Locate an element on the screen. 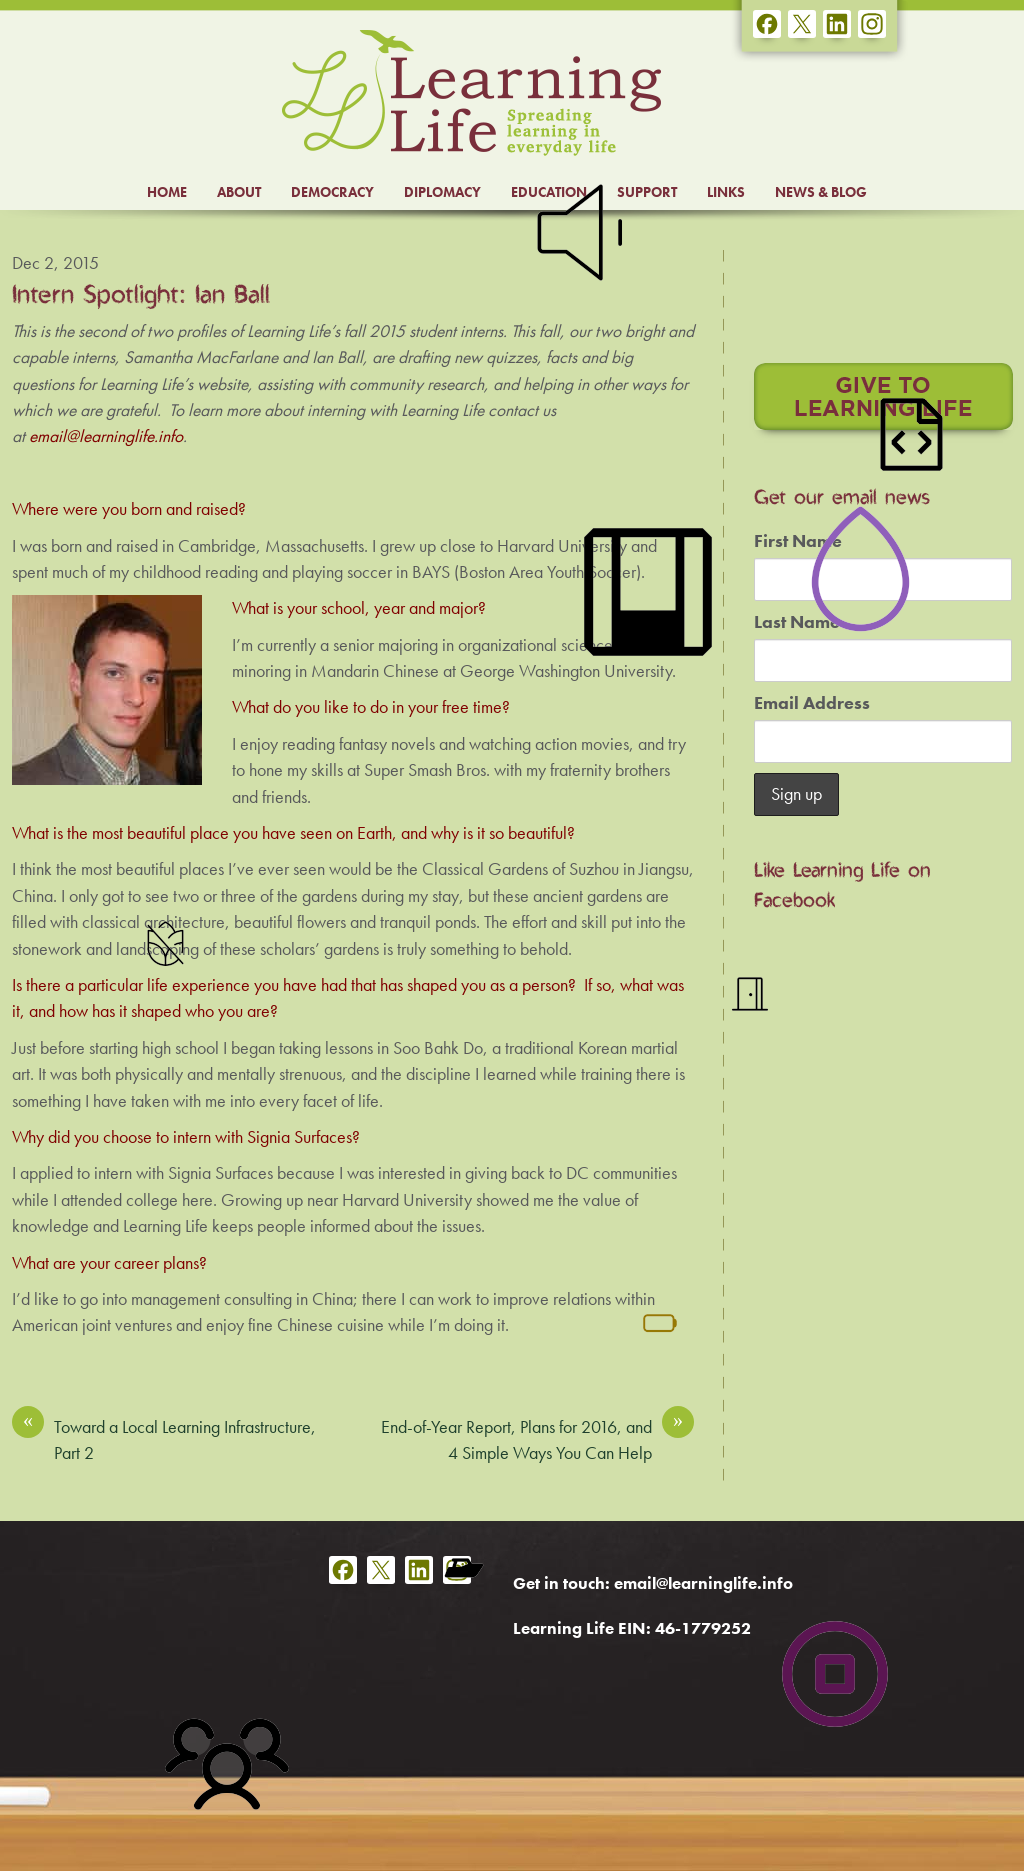 This screenshot has width=1024, height=1871. open a code or source file is located at coordinates (911, 434).